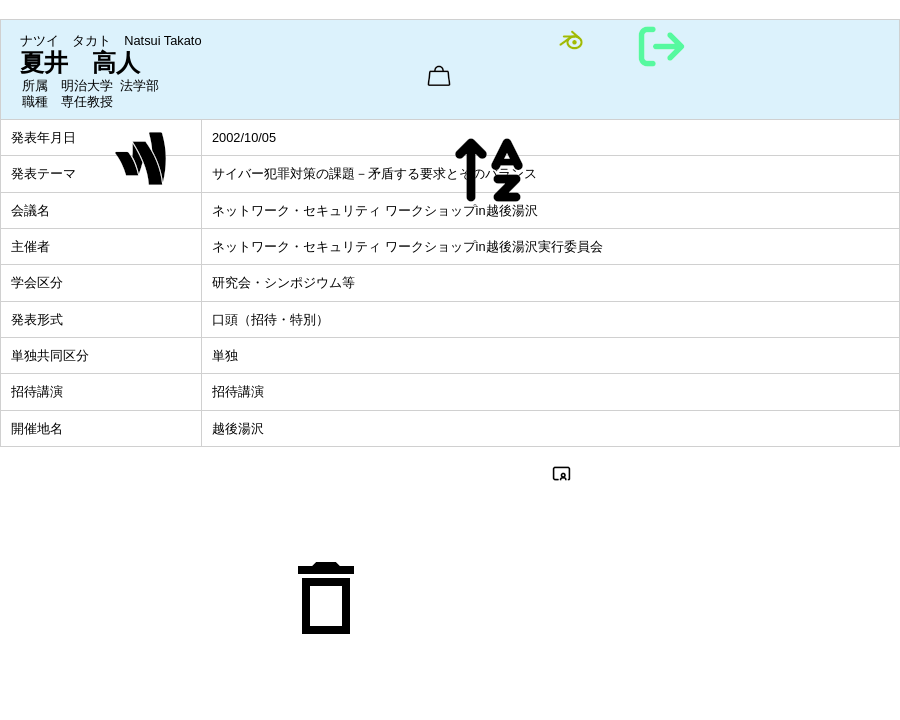 The image size is (900, 720). I want to click on access teaching or presentation tools, so click(561, 473).